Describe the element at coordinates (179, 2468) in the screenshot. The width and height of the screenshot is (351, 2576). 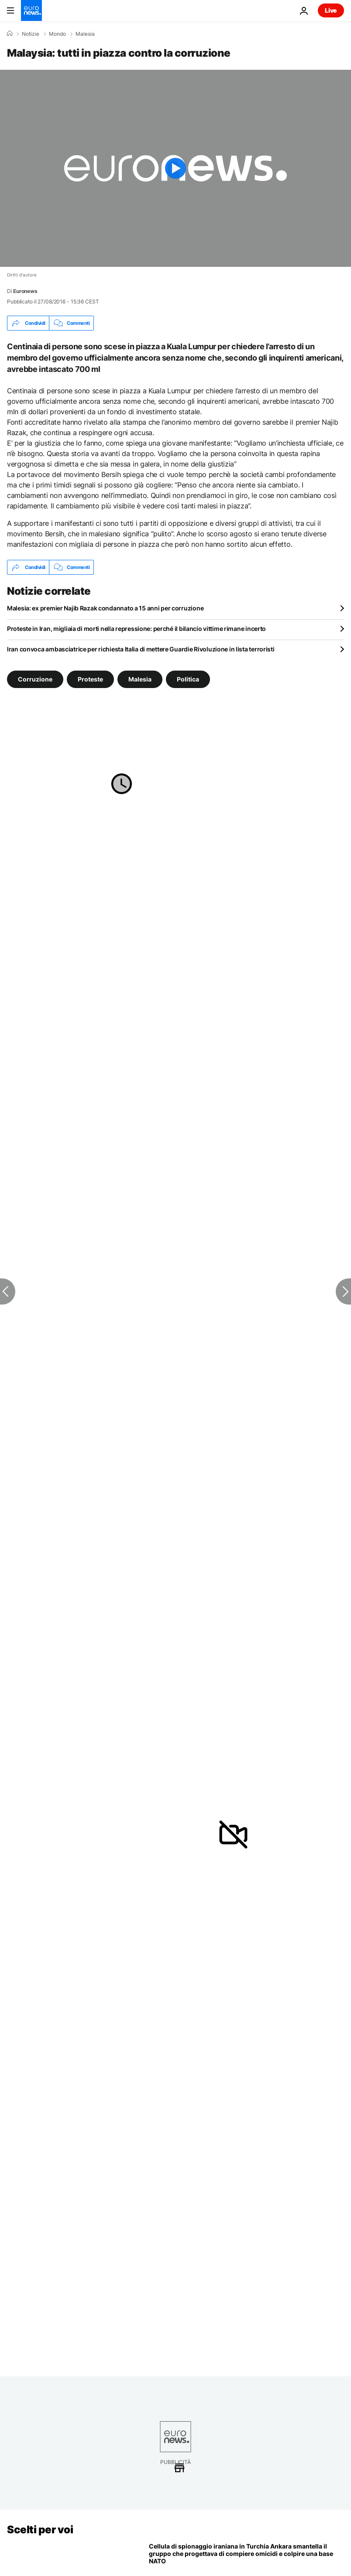
I see `find nearby stores or shops` at that location.